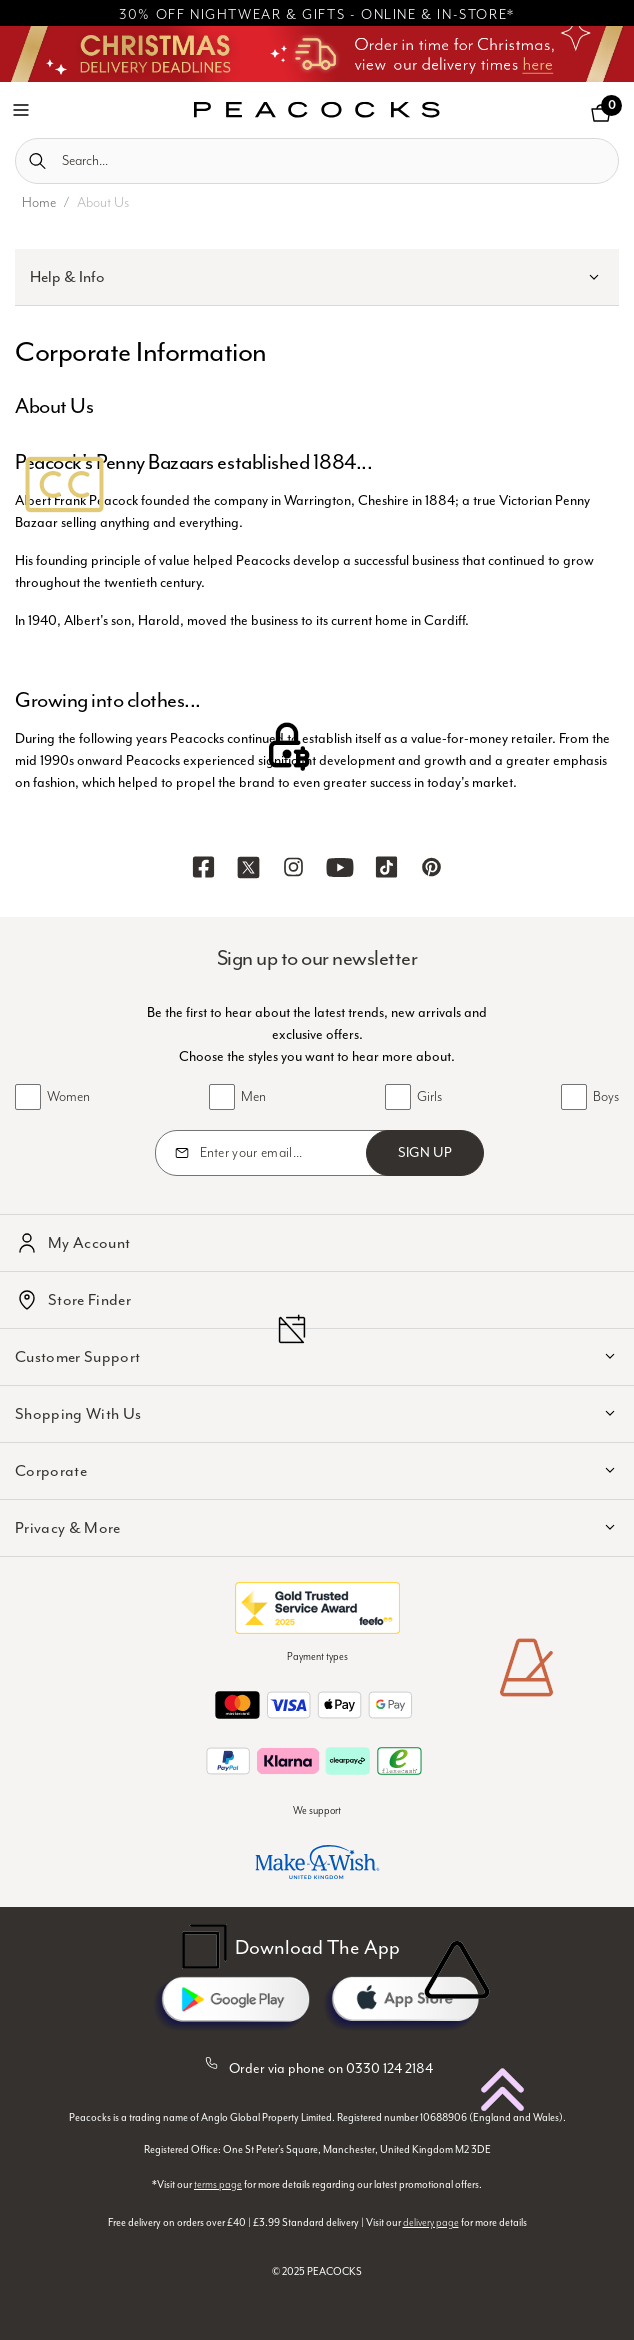 Image resolution: width=634 pixels, height=2340 pixels. I want to click on access tempo or timing settings, so click(526, 1667).